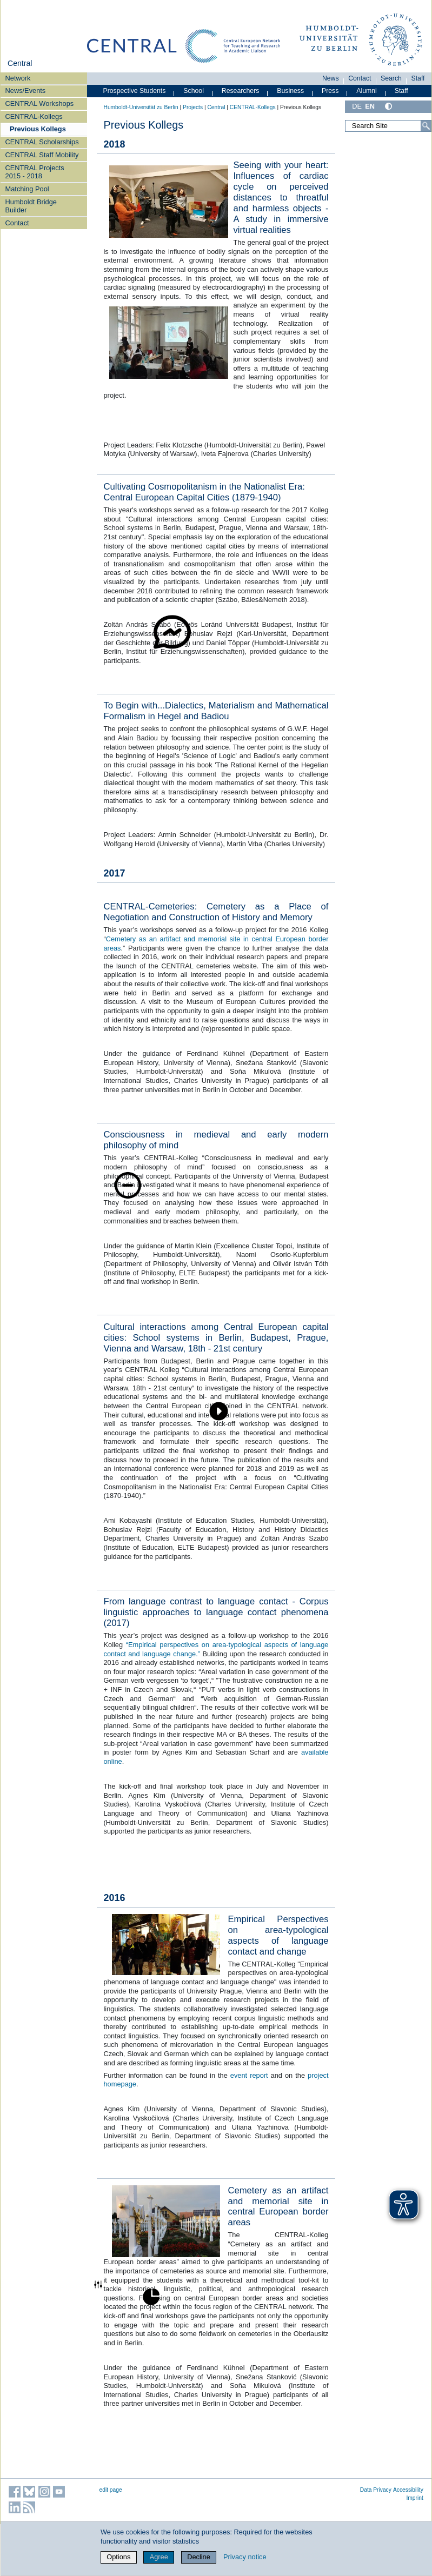 The width and height of the screenshot is (432, 2576). Describe the element at coordinates (128, 1185) in the screenshot. I see `remove an item from a list or collection` at that location.